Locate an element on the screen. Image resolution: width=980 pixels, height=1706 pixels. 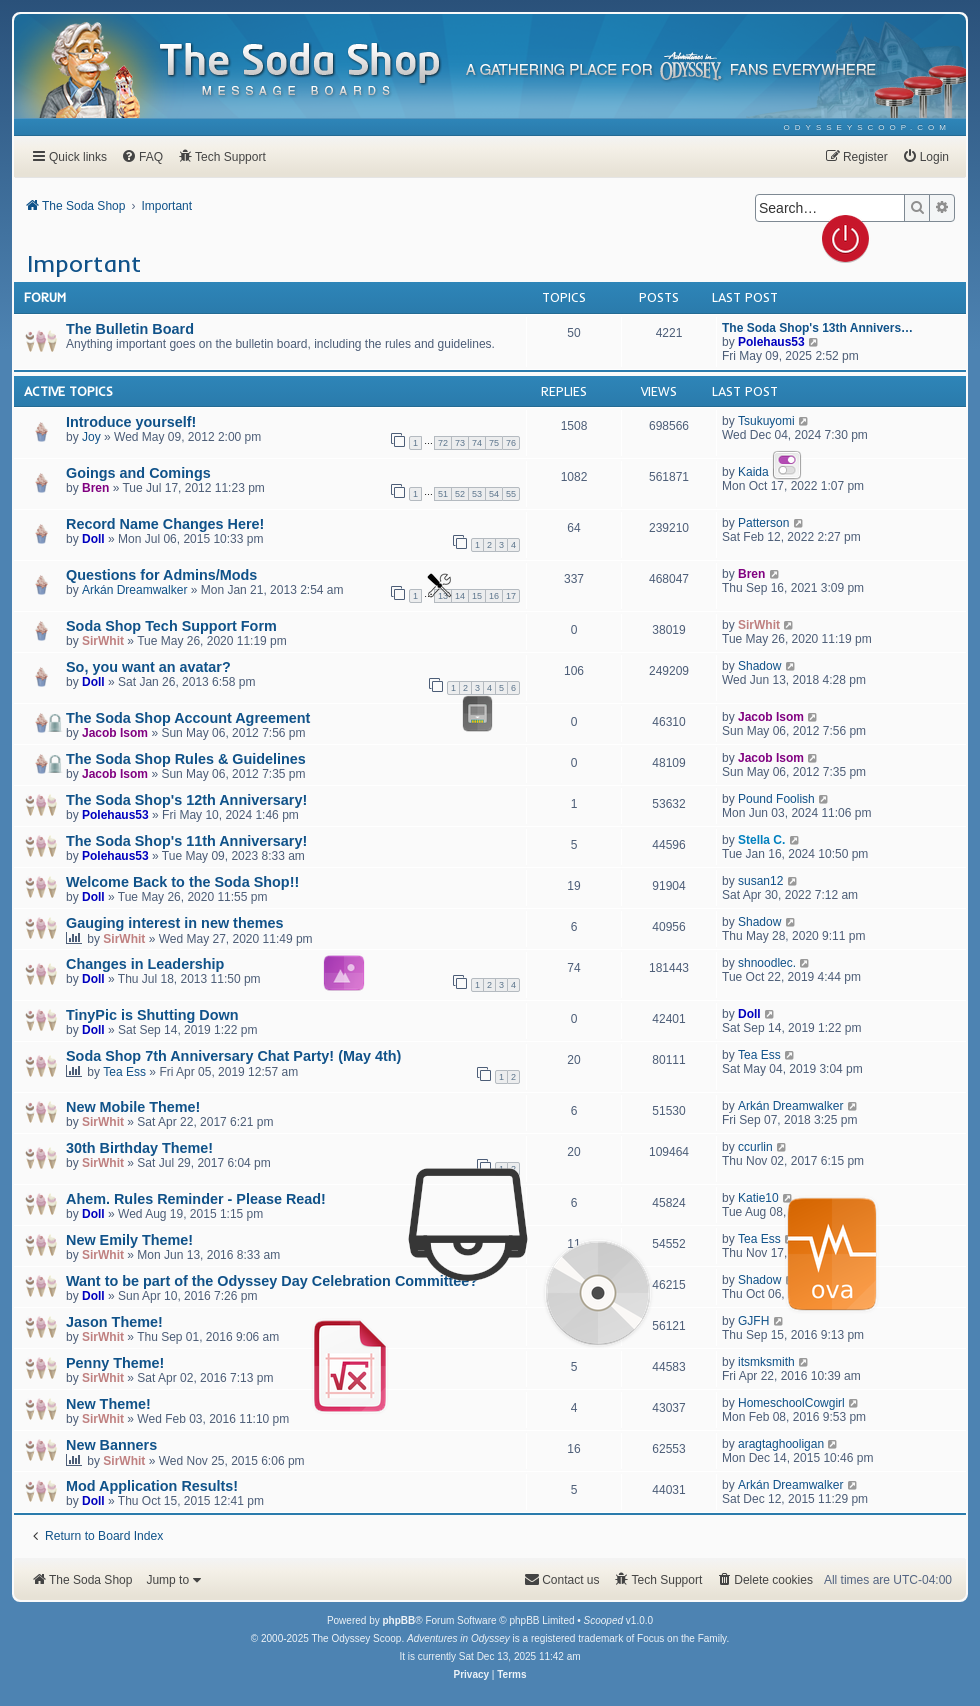
open an image file is located at coordinates (344, 972).